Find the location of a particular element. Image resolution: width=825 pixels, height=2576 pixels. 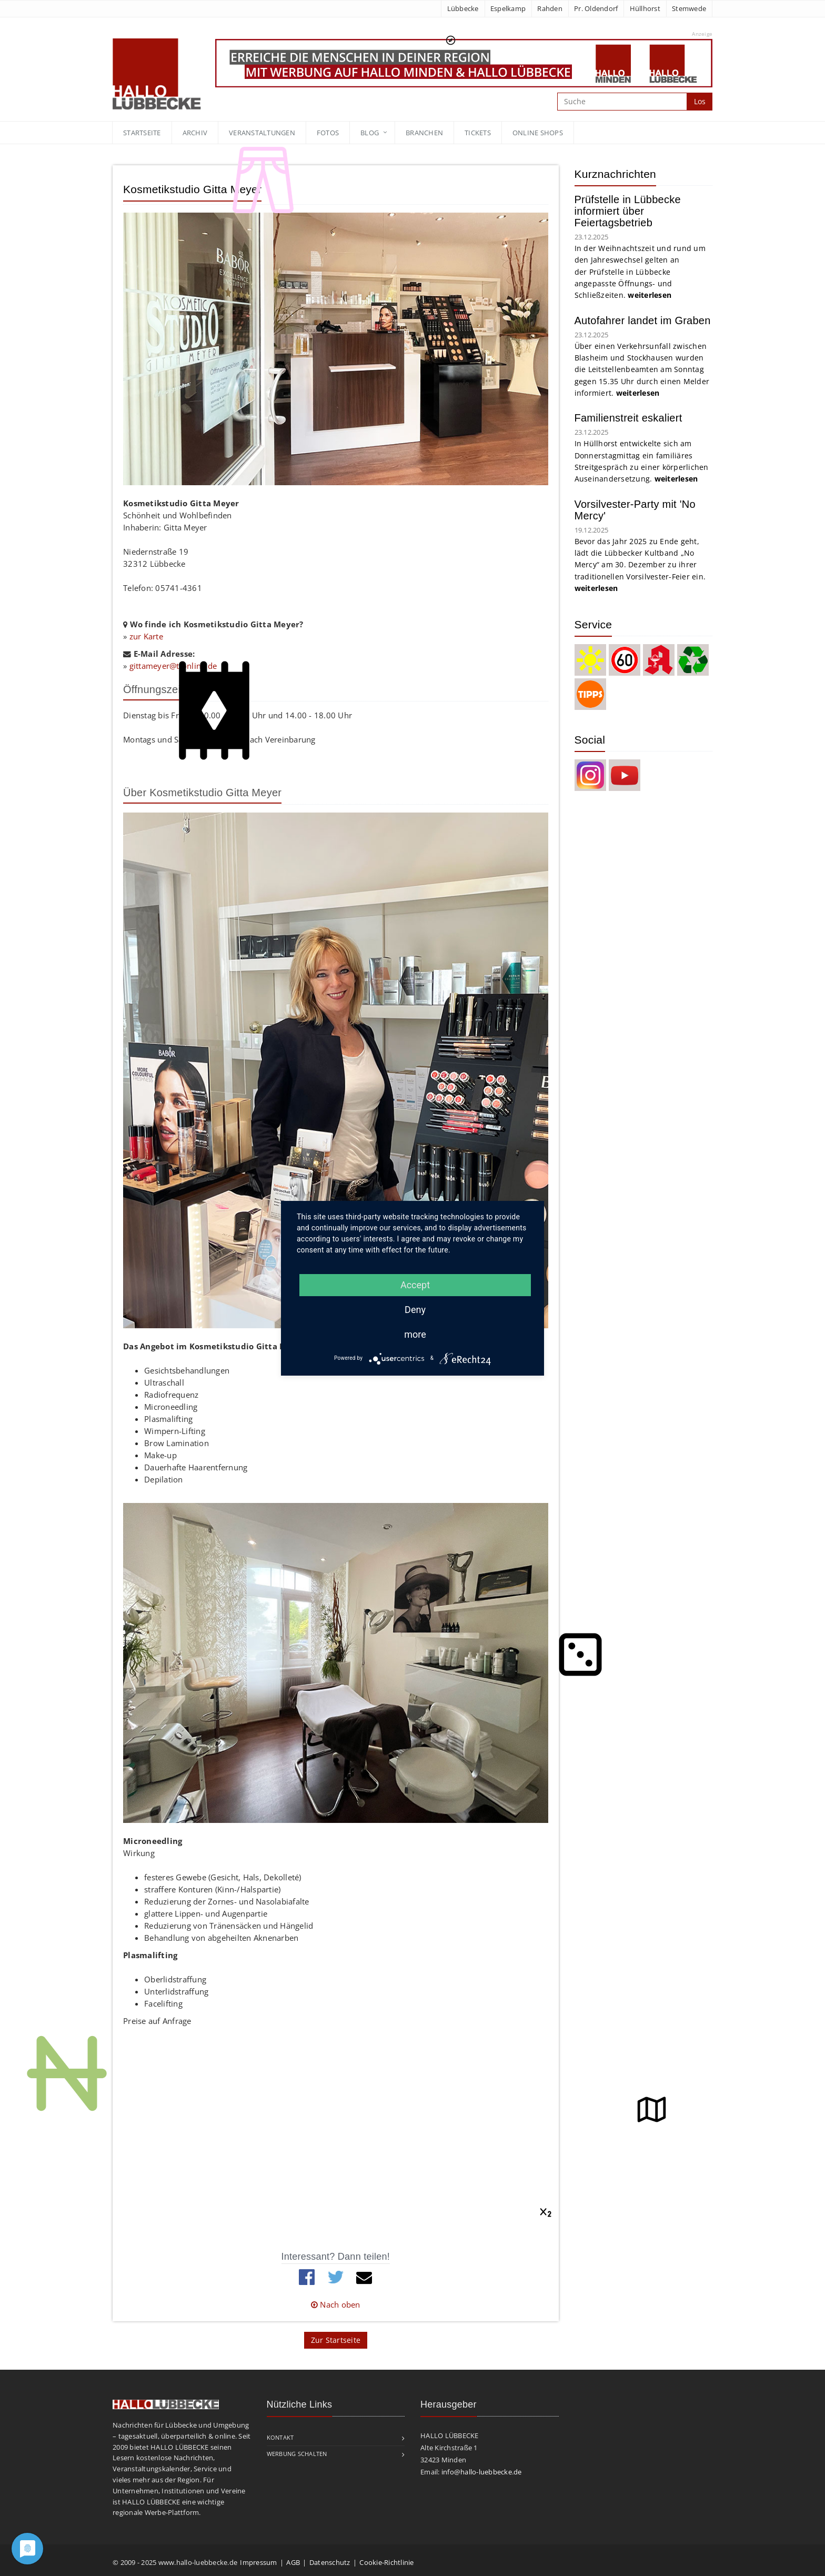

access navigation or directional tools is located at coordinates (450, 40).